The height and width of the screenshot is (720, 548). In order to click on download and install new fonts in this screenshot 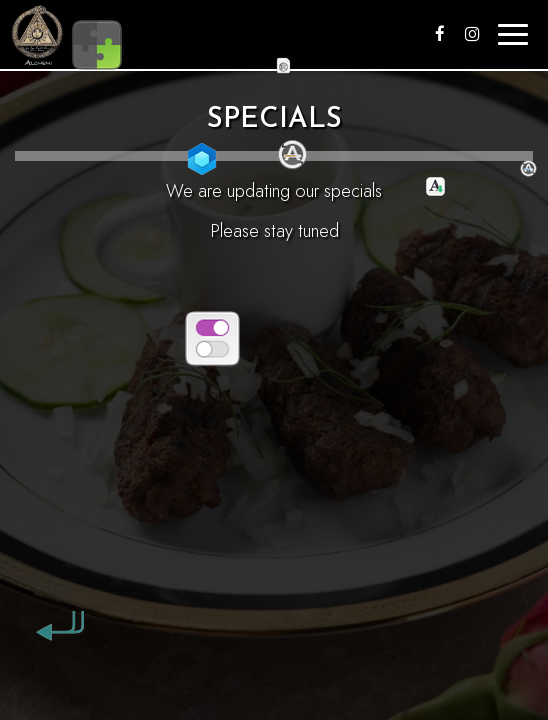, I will do `click(435, 186)`.